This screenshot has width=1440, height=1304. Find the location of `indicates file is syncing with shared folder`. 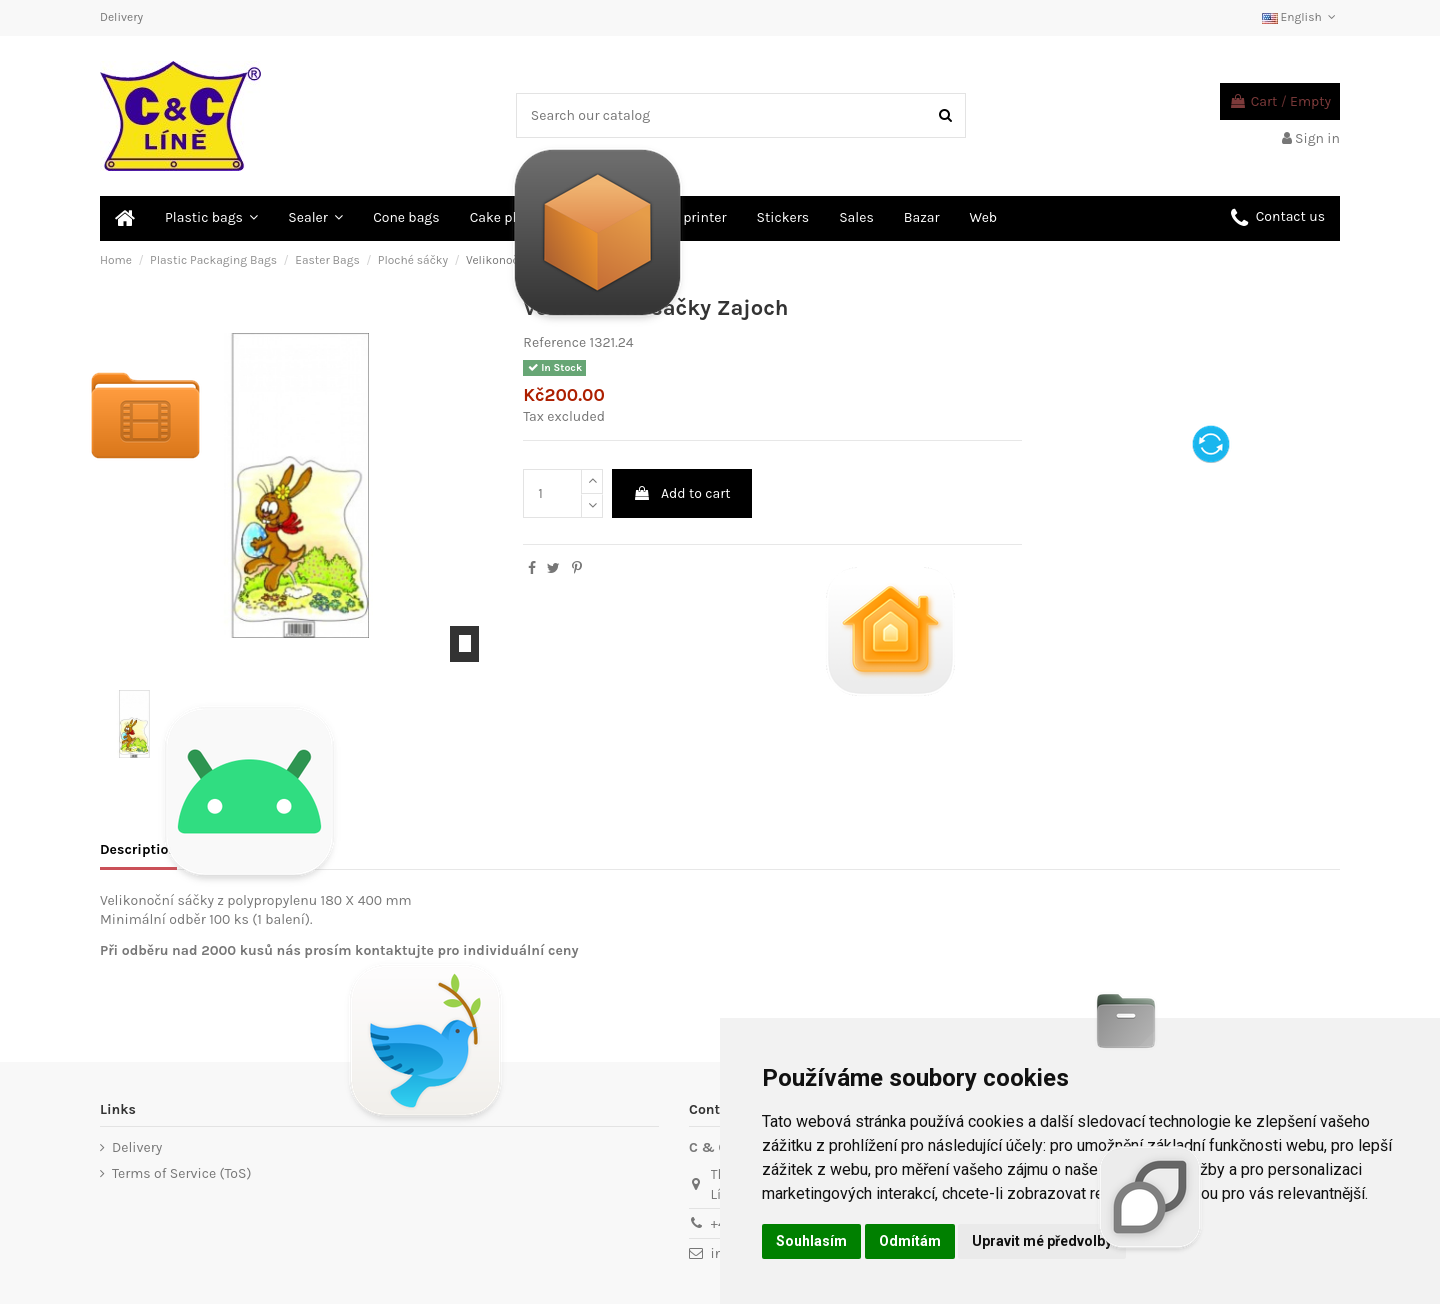

indicates file is syncing with shared folder is located at coordinates (1211, 444).